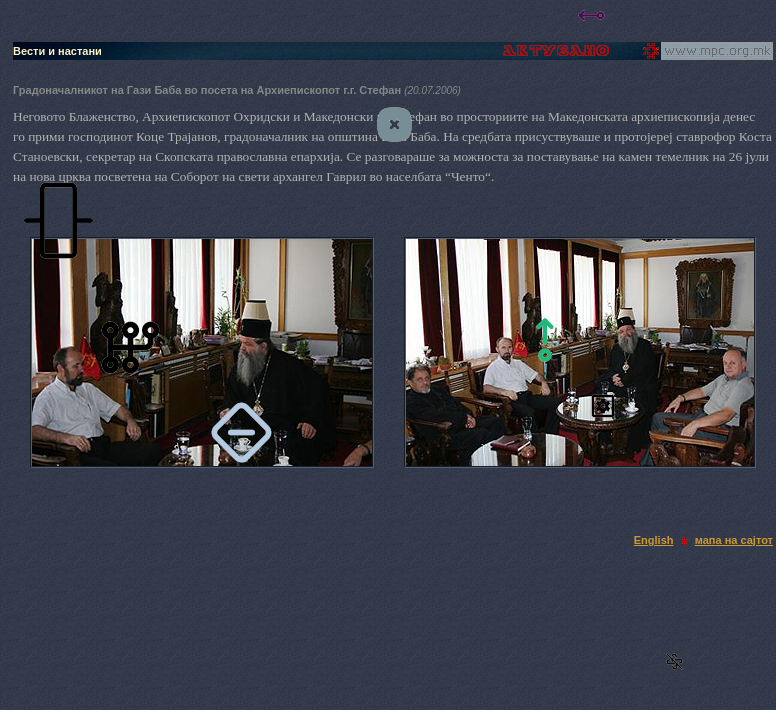 The image size is (776, 710). I want to click on access application settings, so click(603, 406).